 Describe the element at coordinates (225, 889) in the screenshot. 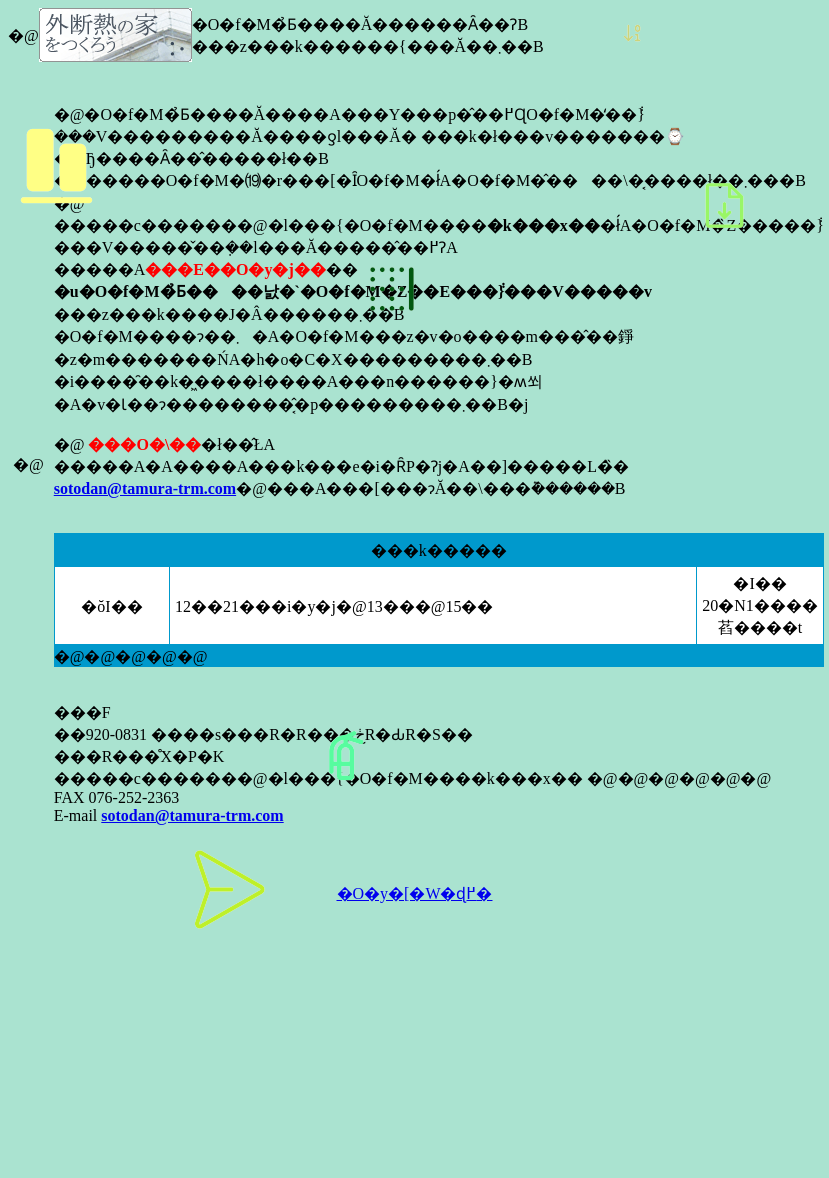

I see `send a message` at that location.